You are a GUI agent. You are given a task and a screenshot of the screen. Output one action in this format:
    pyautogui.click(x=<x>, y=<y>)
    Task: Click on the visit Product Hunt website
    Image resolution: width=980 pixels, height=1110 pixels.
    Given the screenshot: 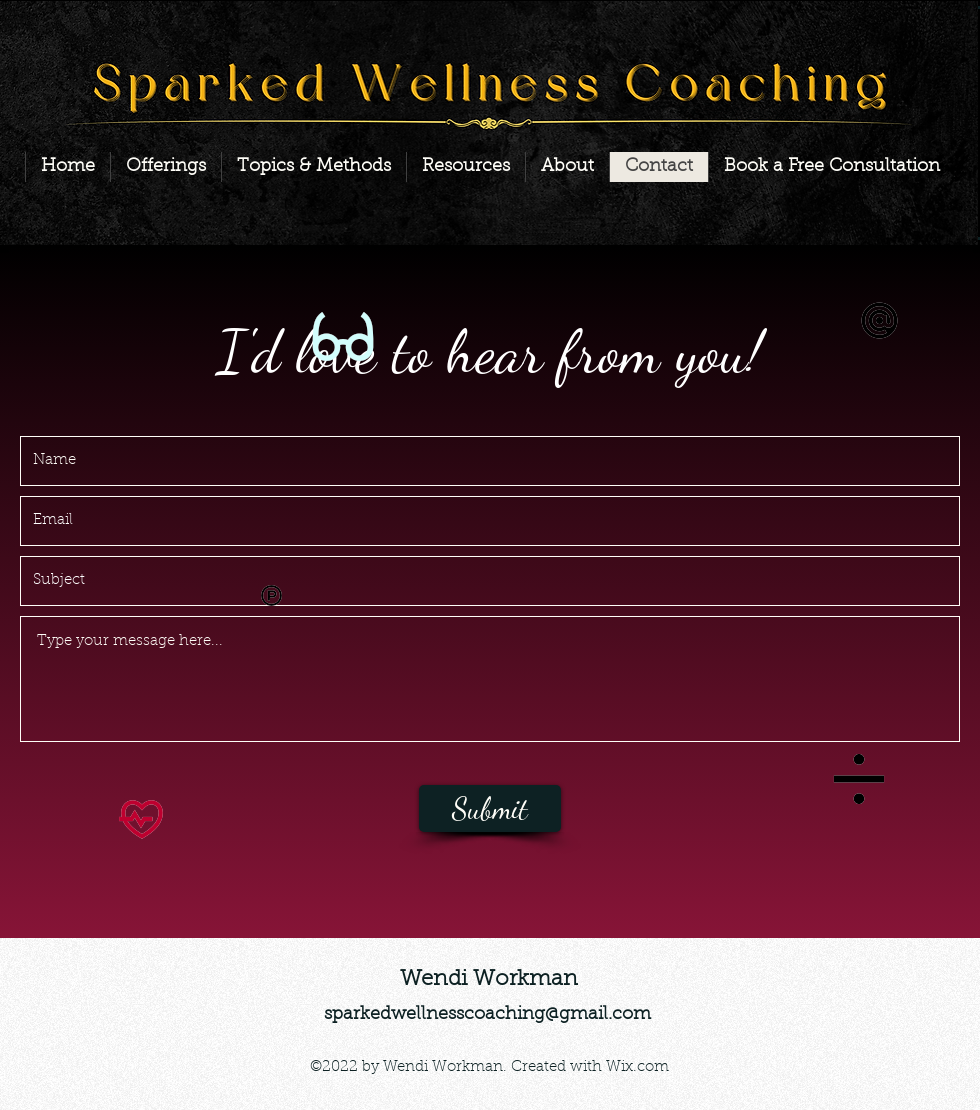 What is the action you would take?
    pyautogui.click(x=271, y=595)
    